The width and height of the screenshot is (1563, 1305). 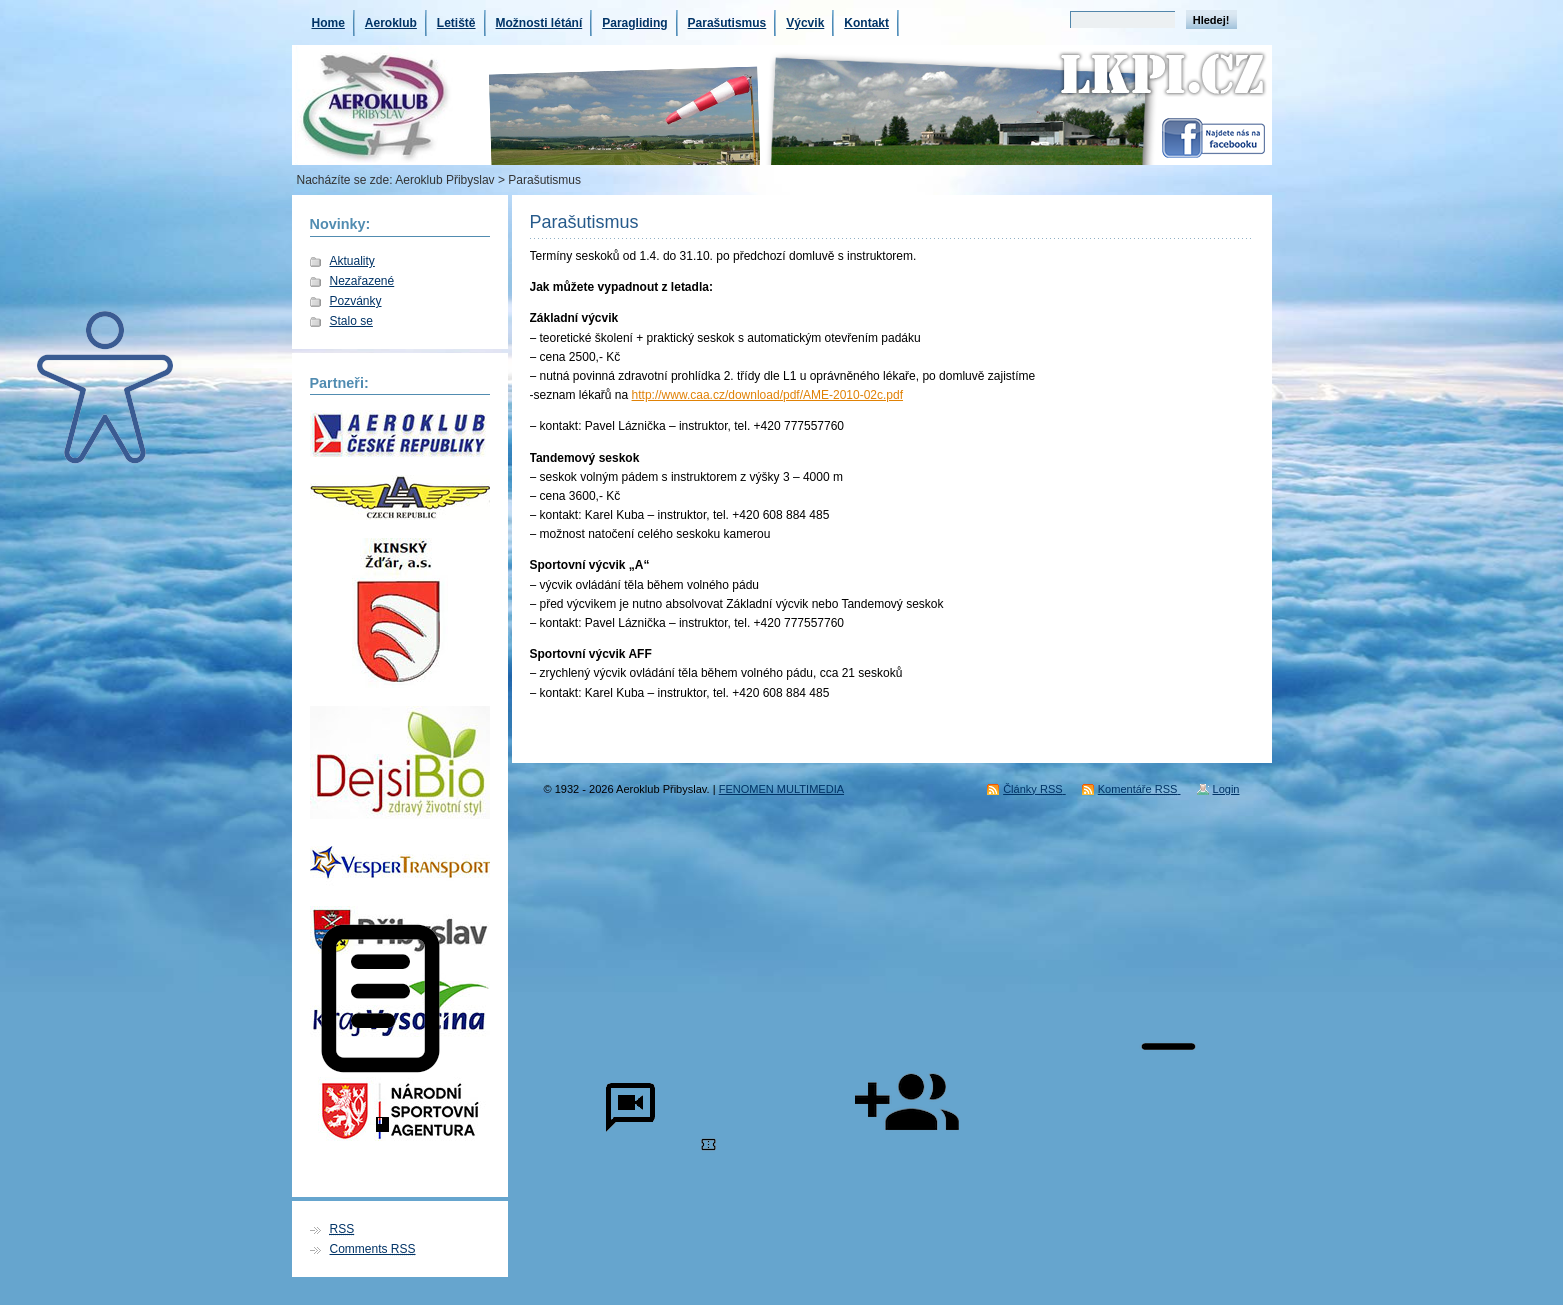 I want to click on view your tickets or passes, so click(x=708, y=1144).